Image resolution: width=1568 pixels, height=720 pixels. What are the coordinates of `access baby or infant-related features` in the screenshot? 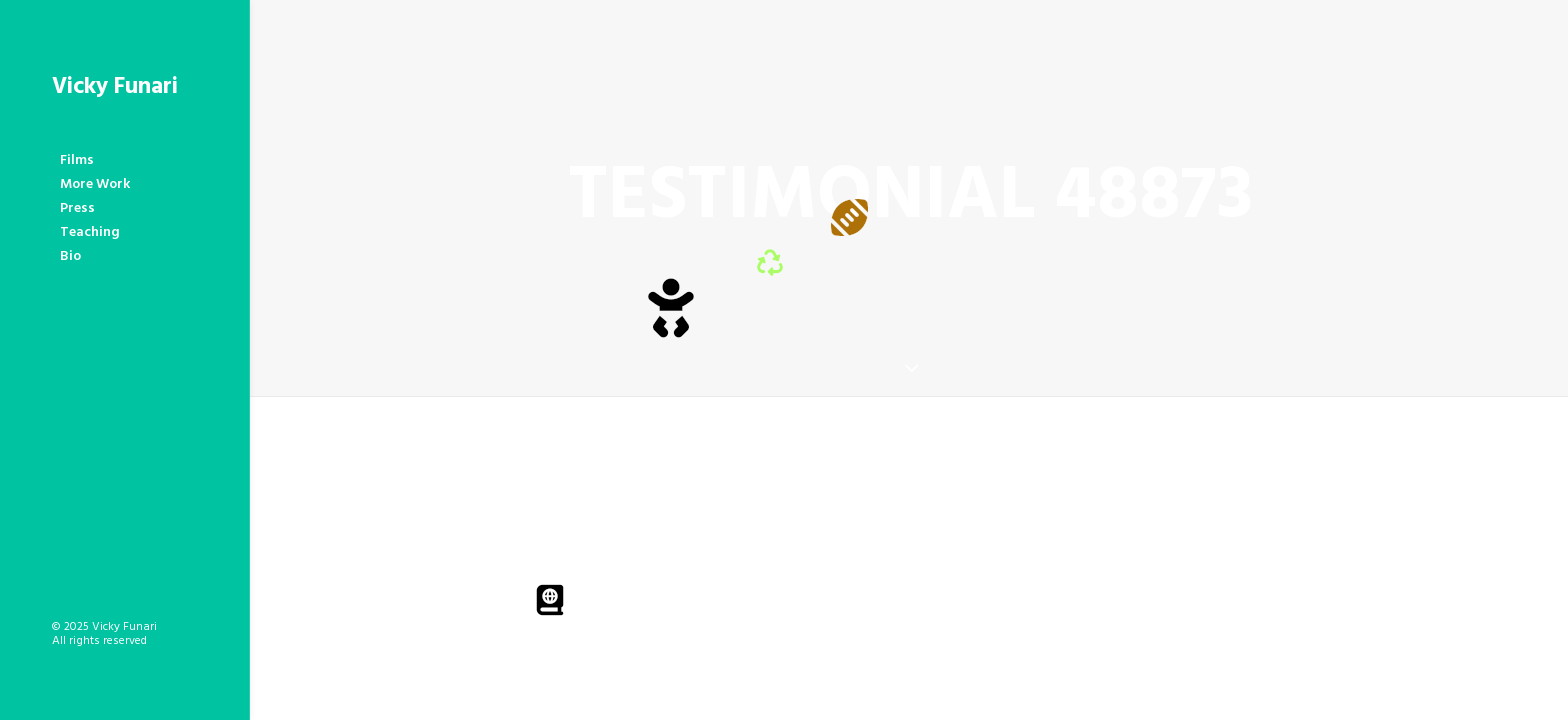 It's located at (671, 307).